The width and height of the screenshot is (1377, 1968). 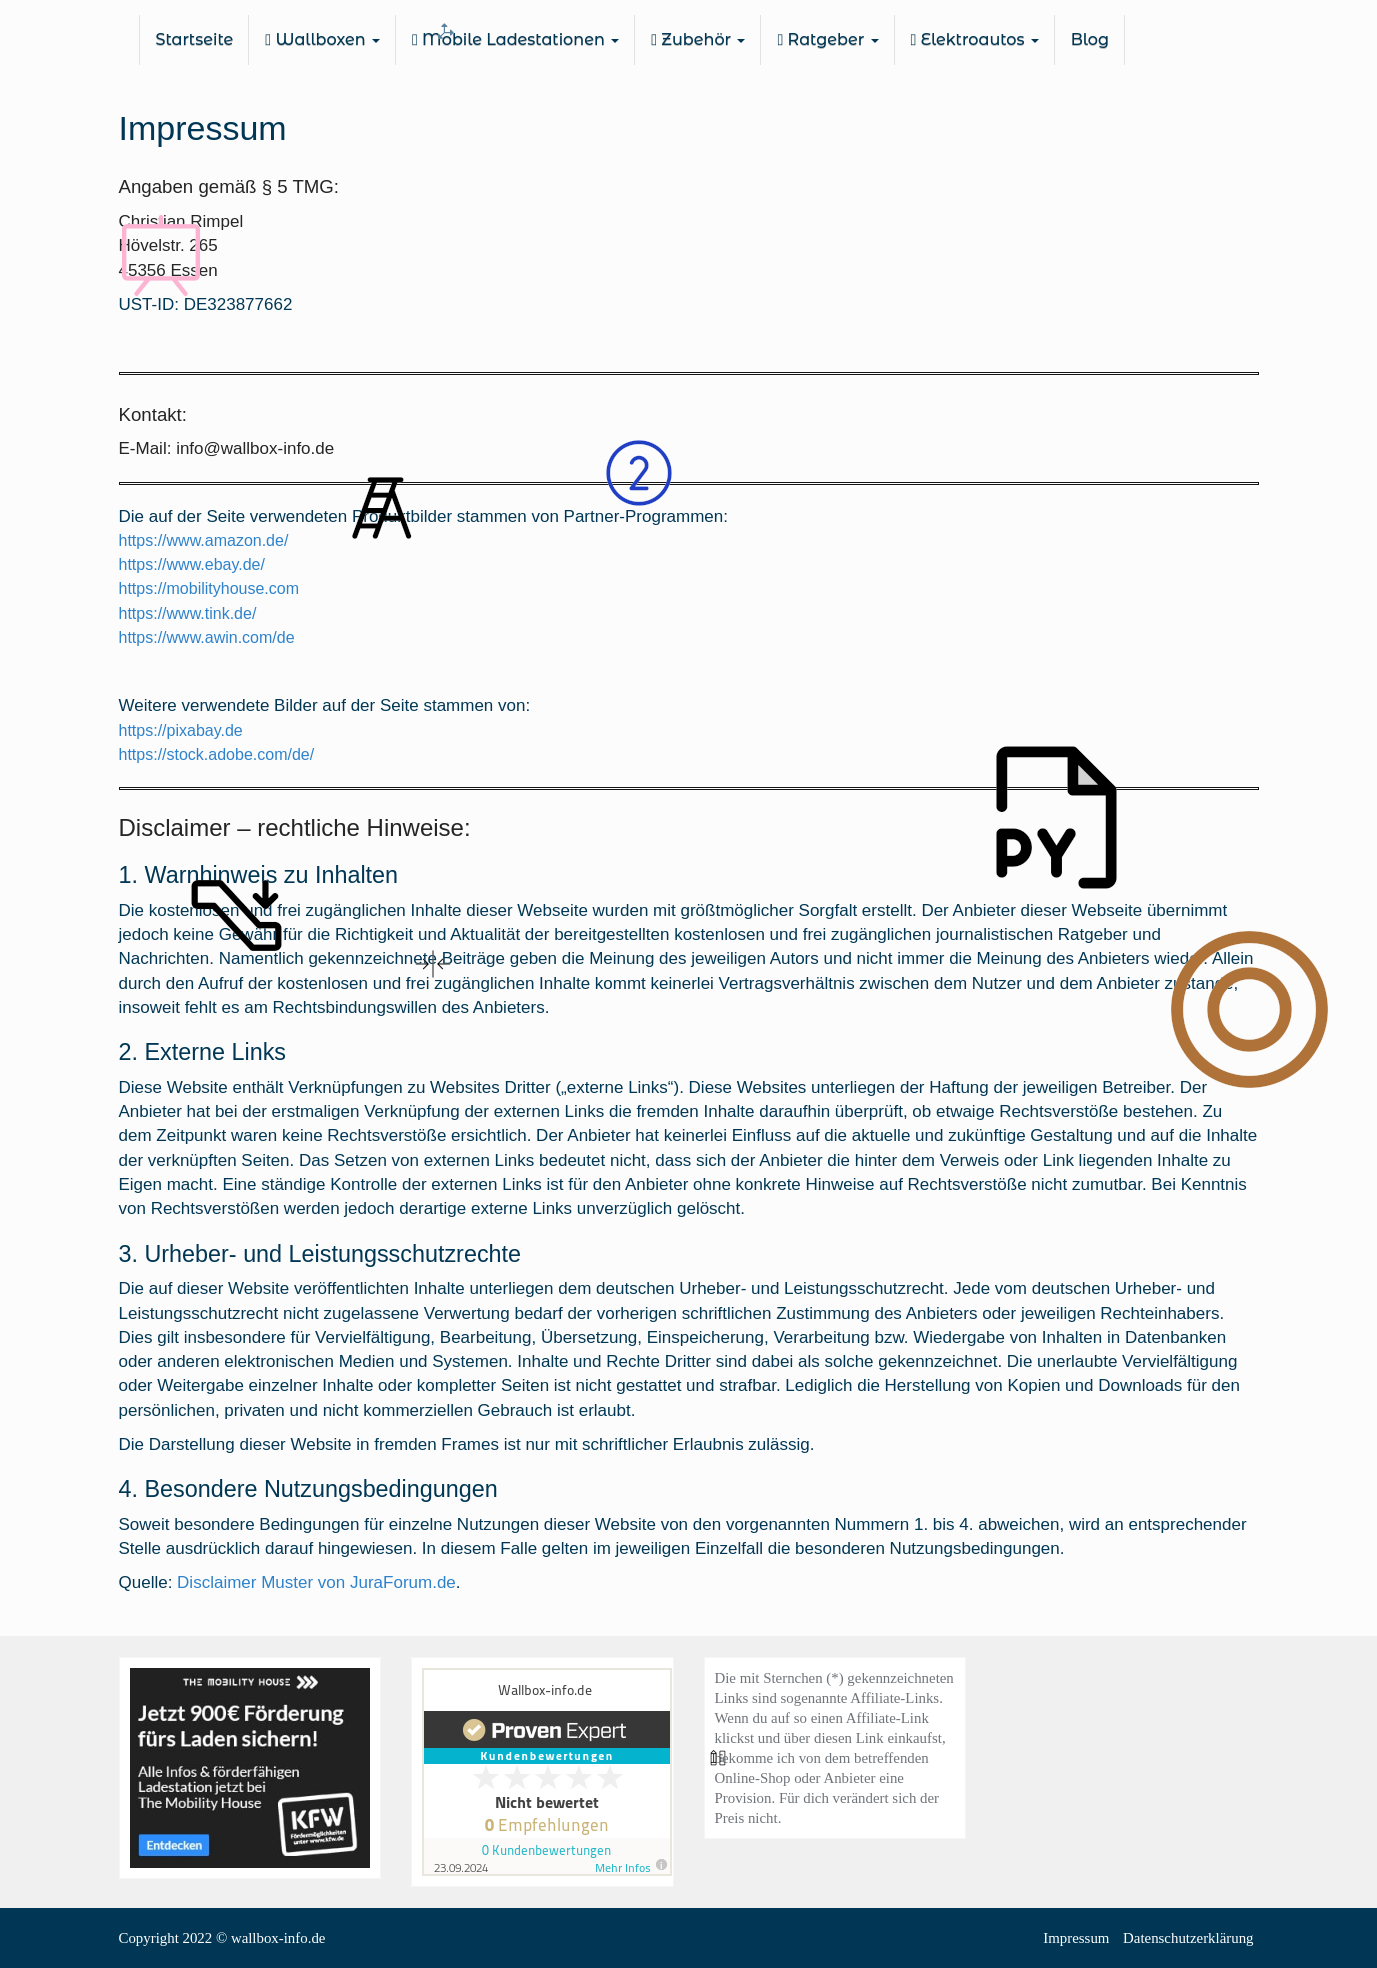 I want to click on access 3D vector or coordinate tools, so click(x=445, y=32).